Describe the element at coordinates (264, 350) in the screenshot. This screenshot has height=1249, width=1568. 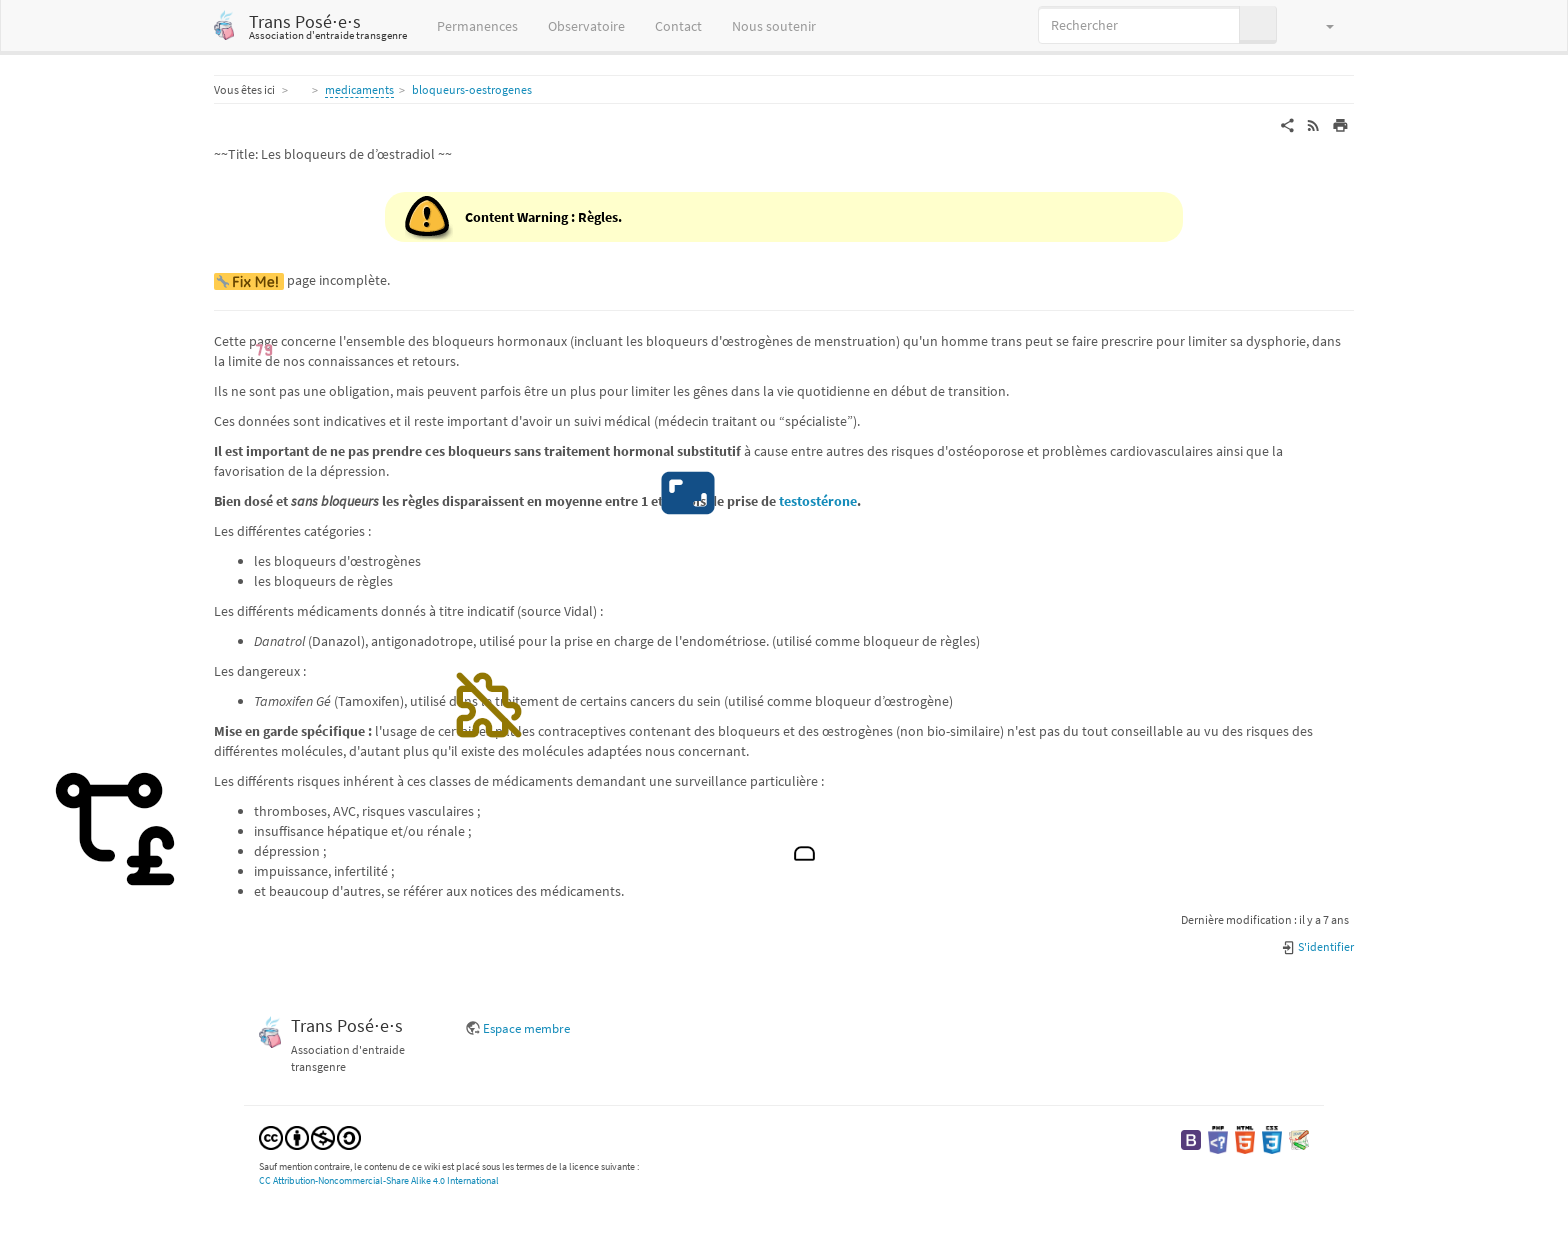
I see `indicates item number 79 in a list or sequence` at that location.